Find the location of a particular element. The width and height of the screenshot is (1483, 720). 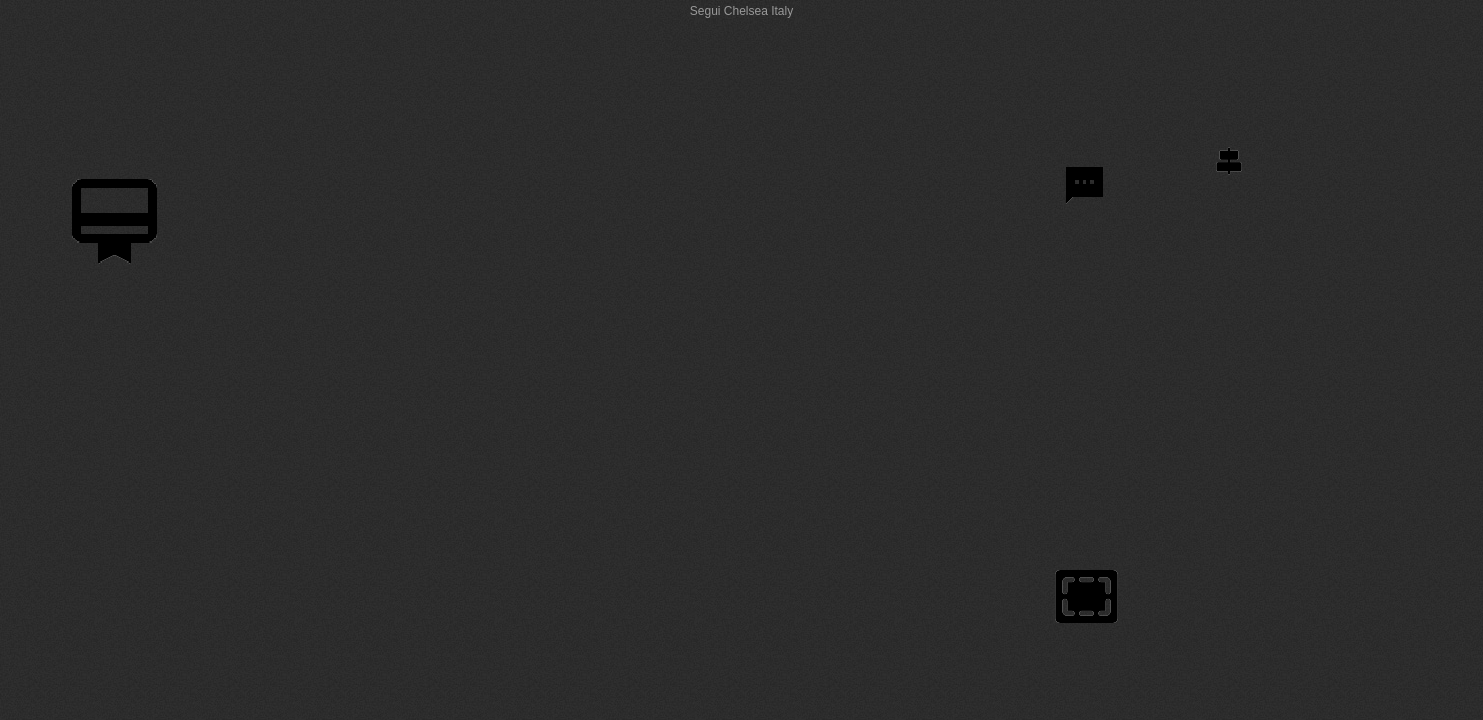

select or define a rectangular area is located at coordinates (1086, 596).